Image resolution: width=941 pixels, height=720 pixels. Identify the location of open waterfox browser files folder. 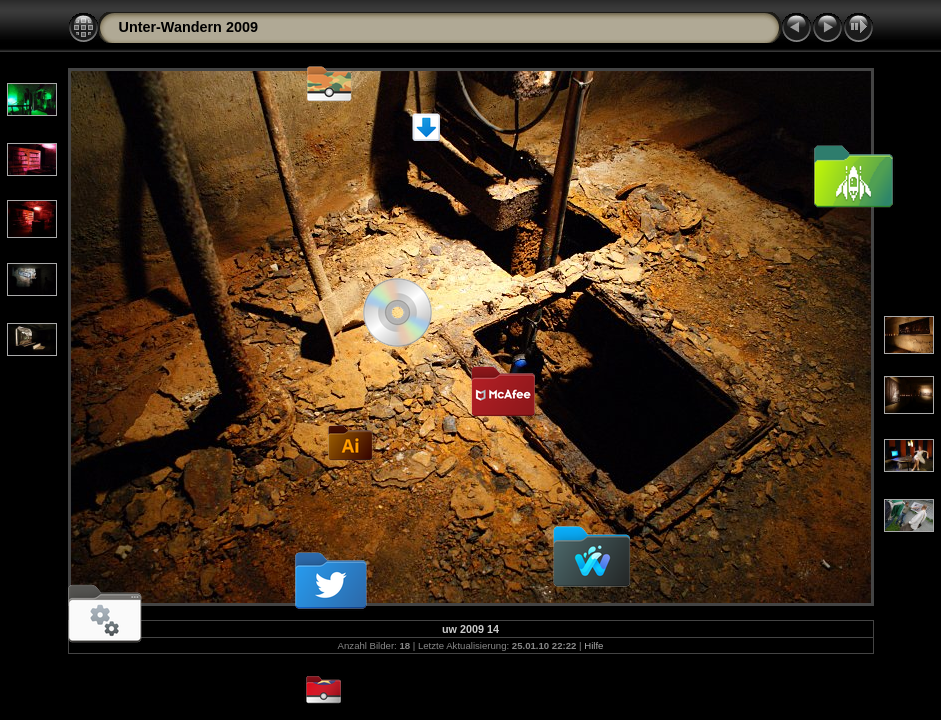
(591, 558).